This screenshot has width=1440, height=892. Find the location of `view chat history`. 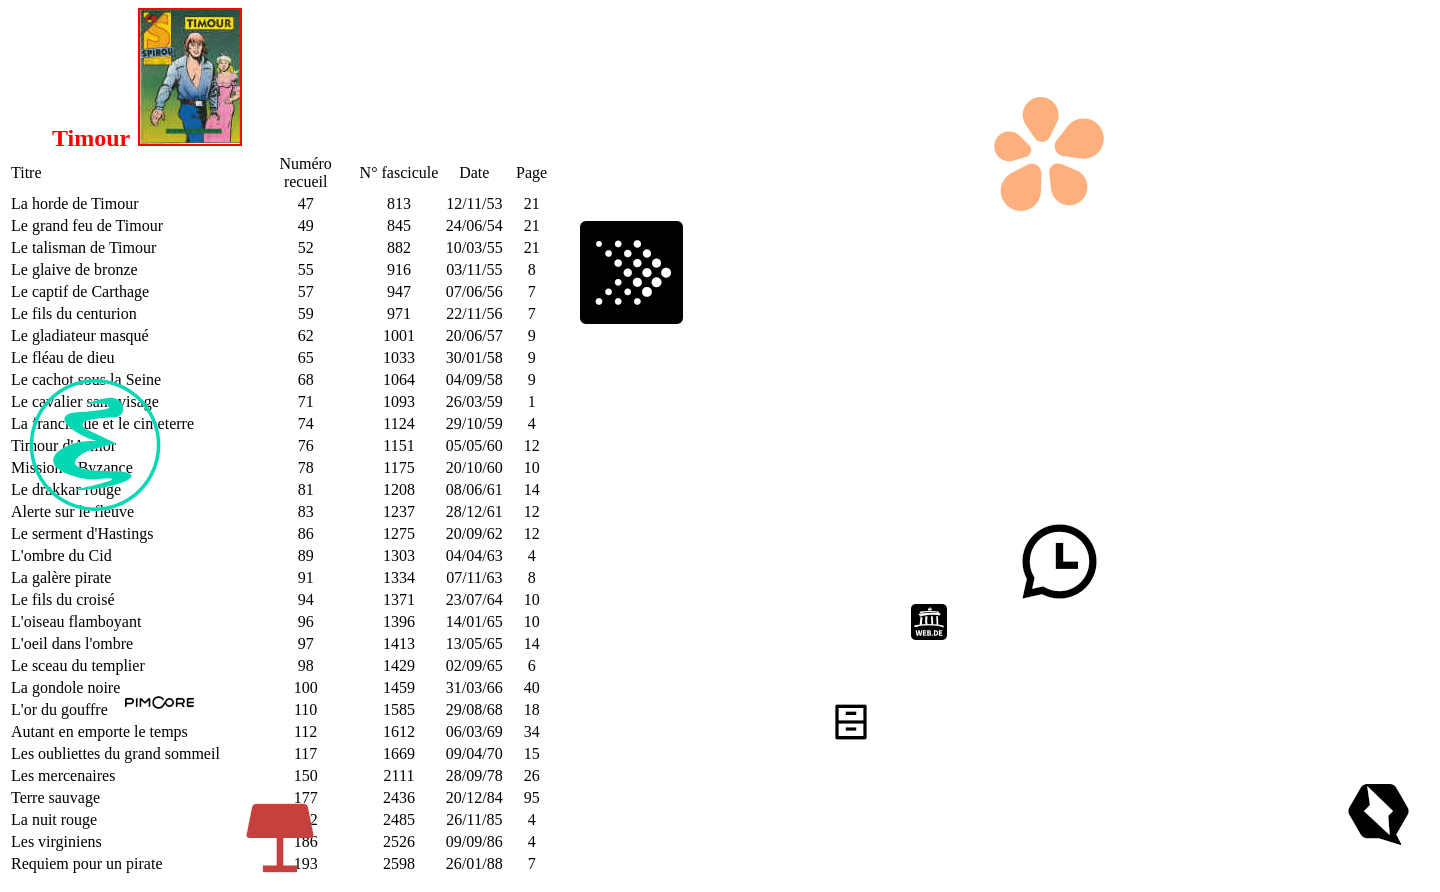

view chat history is located at coordinates (1059, 561).